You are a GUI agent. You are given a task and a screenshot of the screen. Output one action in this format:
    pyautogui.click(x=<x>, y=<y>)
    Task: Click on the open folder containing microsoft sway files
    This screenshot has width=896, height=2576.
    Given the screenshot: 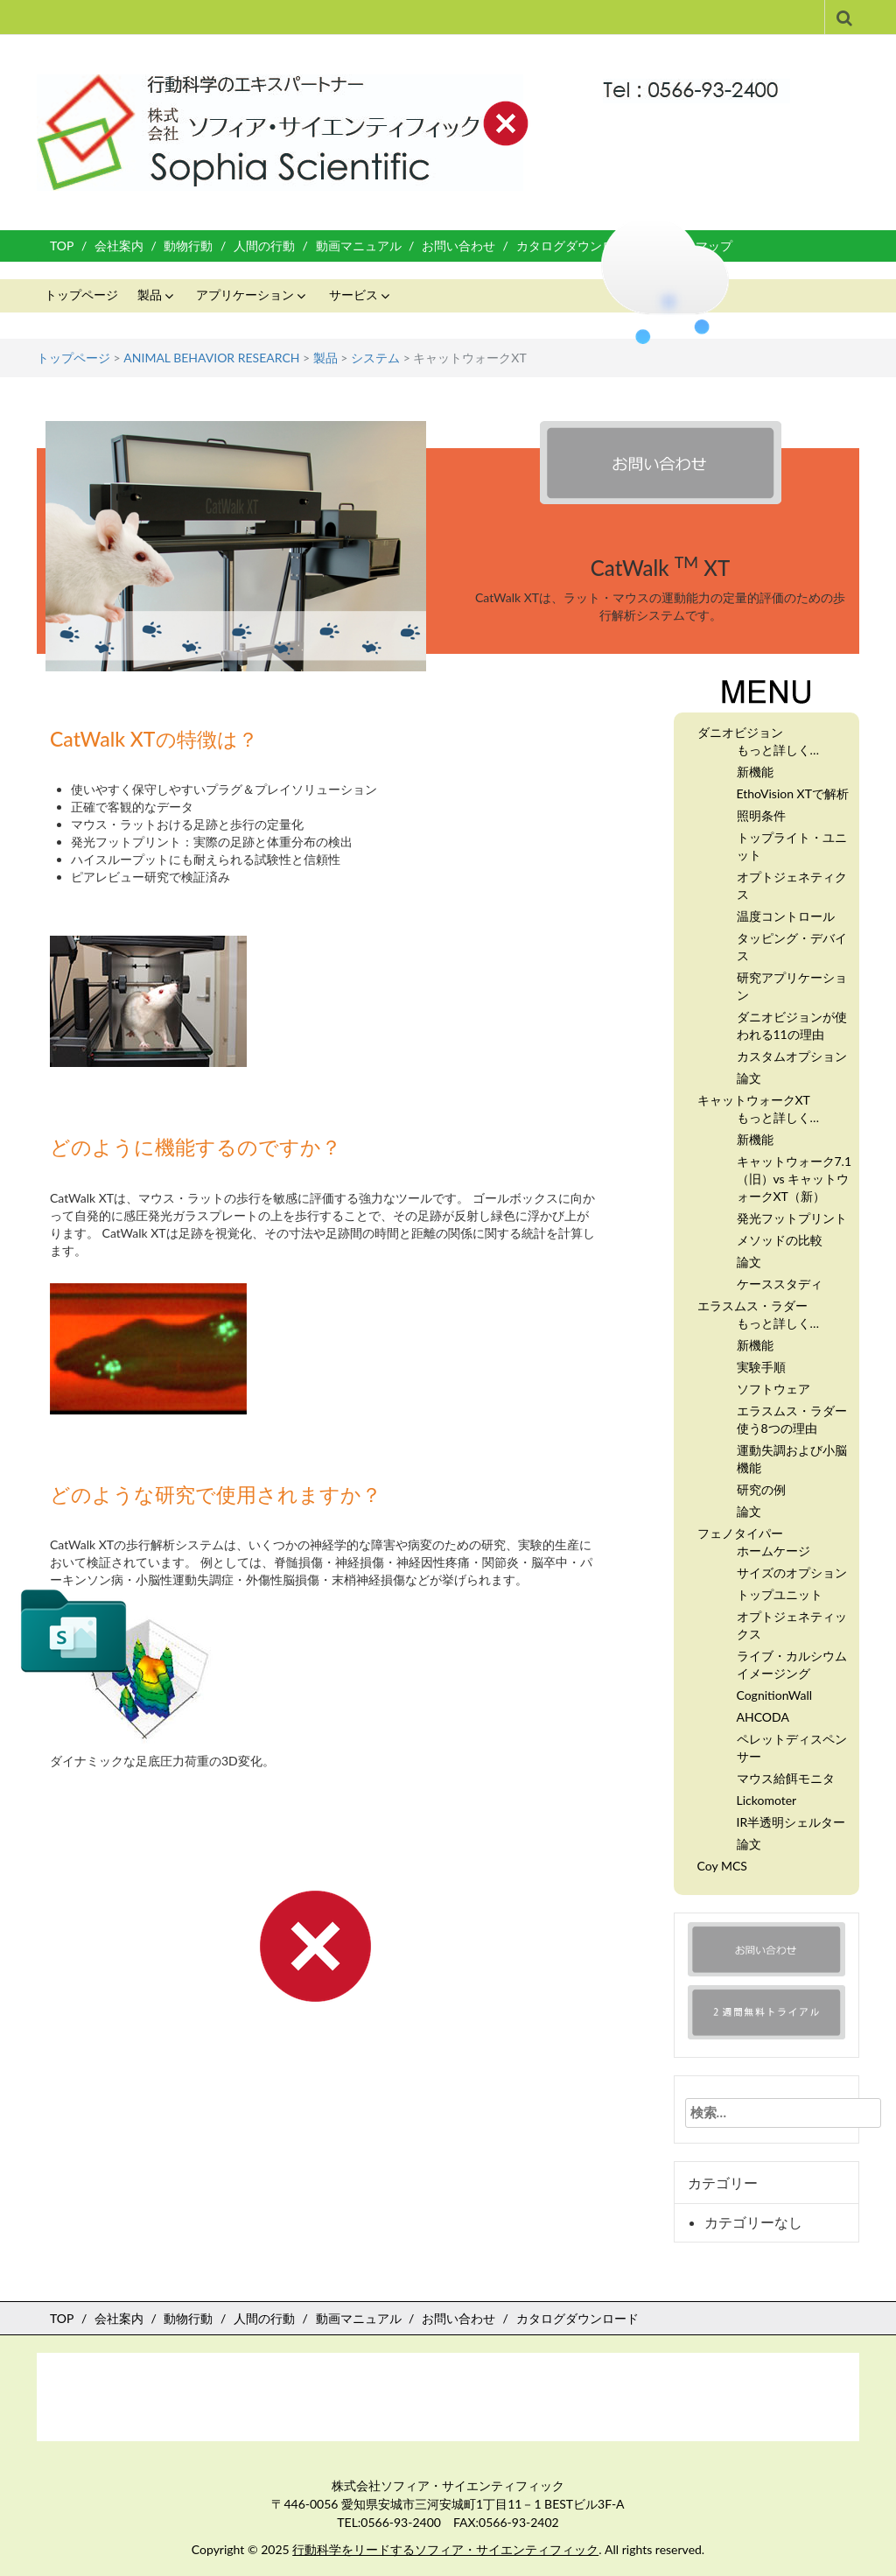 What is the action you would take?
    pyautogui.click(x=73, y=1633)
    